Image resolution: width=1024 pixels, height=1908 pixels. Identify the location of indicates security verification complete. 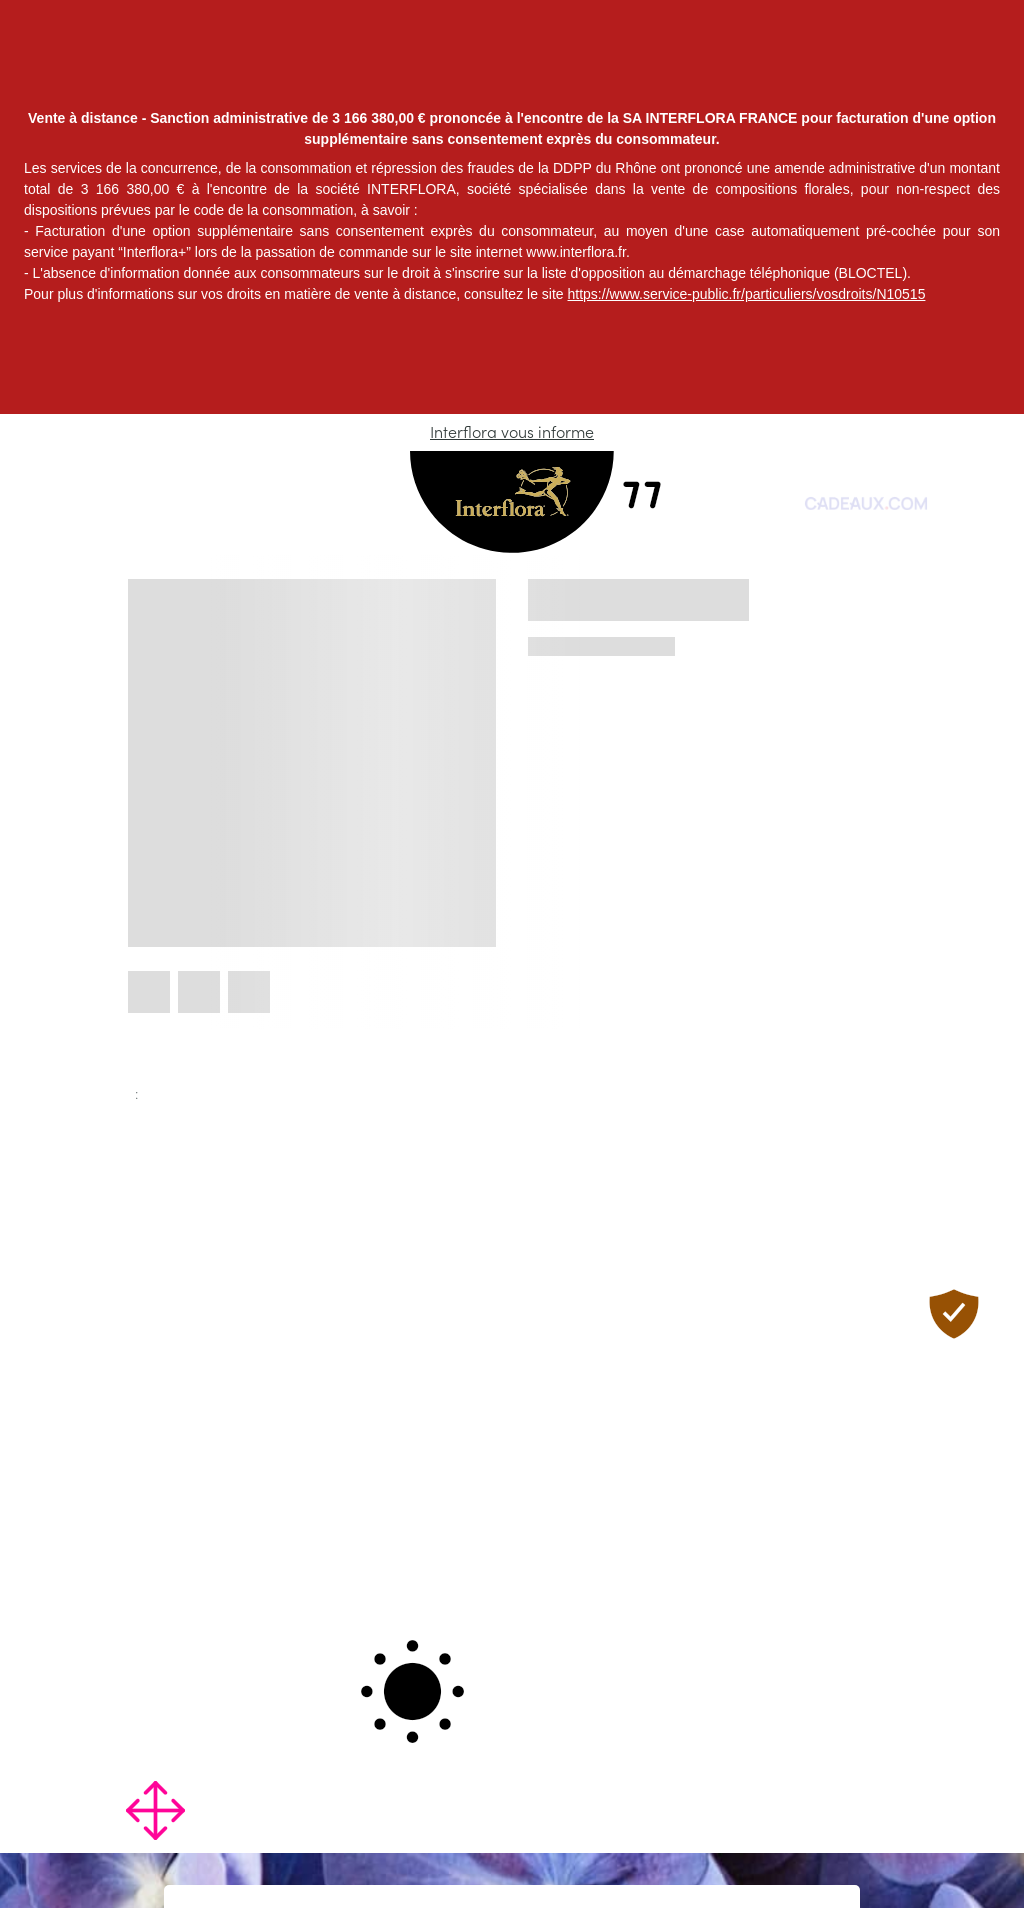
(954, 1314).